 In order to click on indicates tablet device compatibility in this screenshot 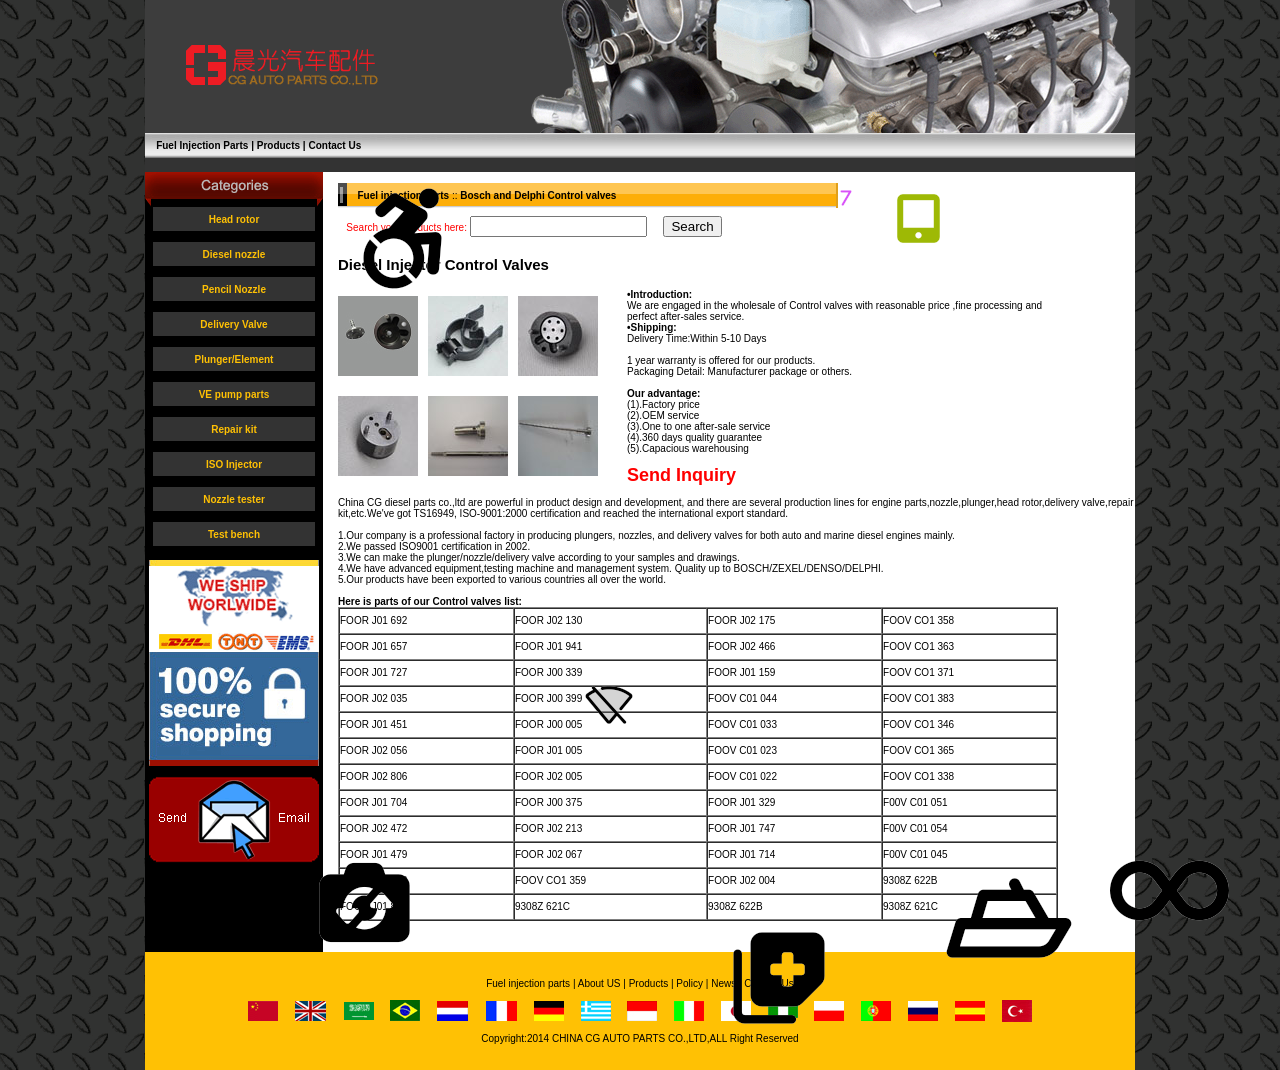, I will do `click(918, 218)`.